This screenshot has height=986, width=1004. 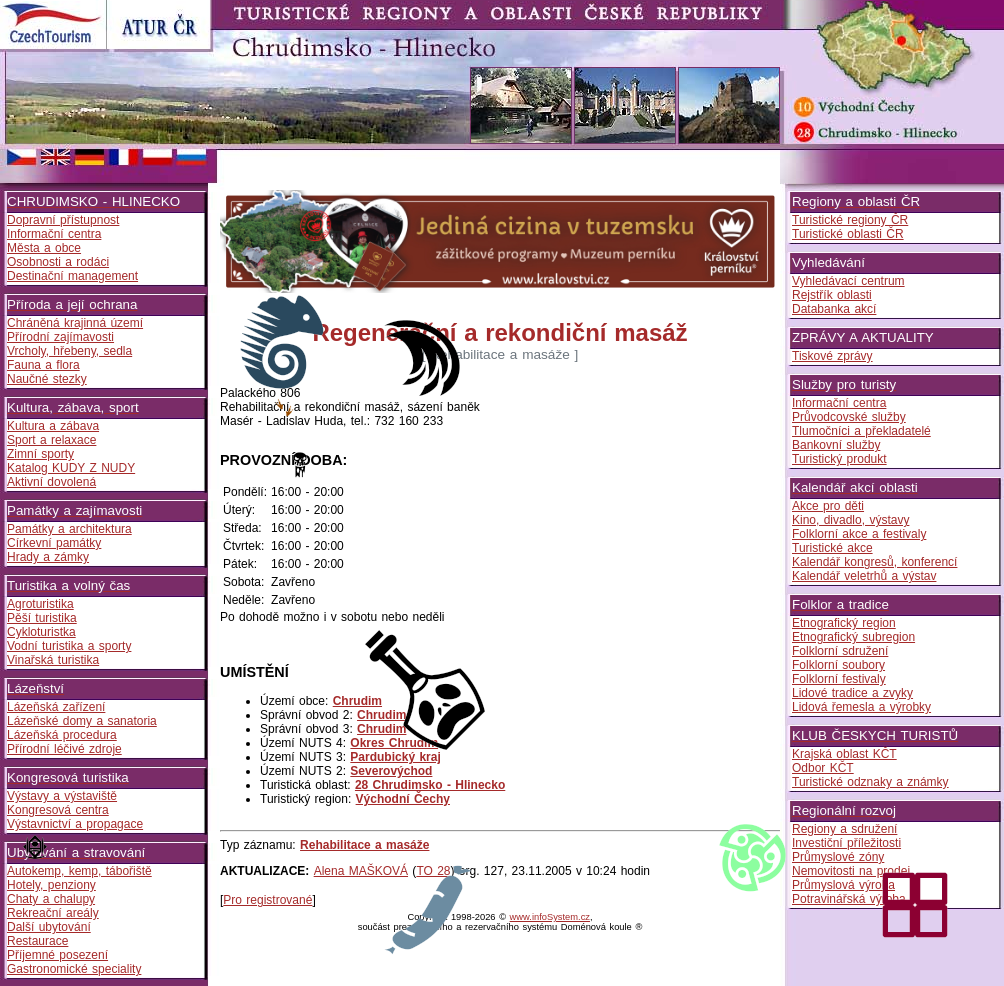 I want to click on use a madness potion on your character, so click(x=425, y=690).